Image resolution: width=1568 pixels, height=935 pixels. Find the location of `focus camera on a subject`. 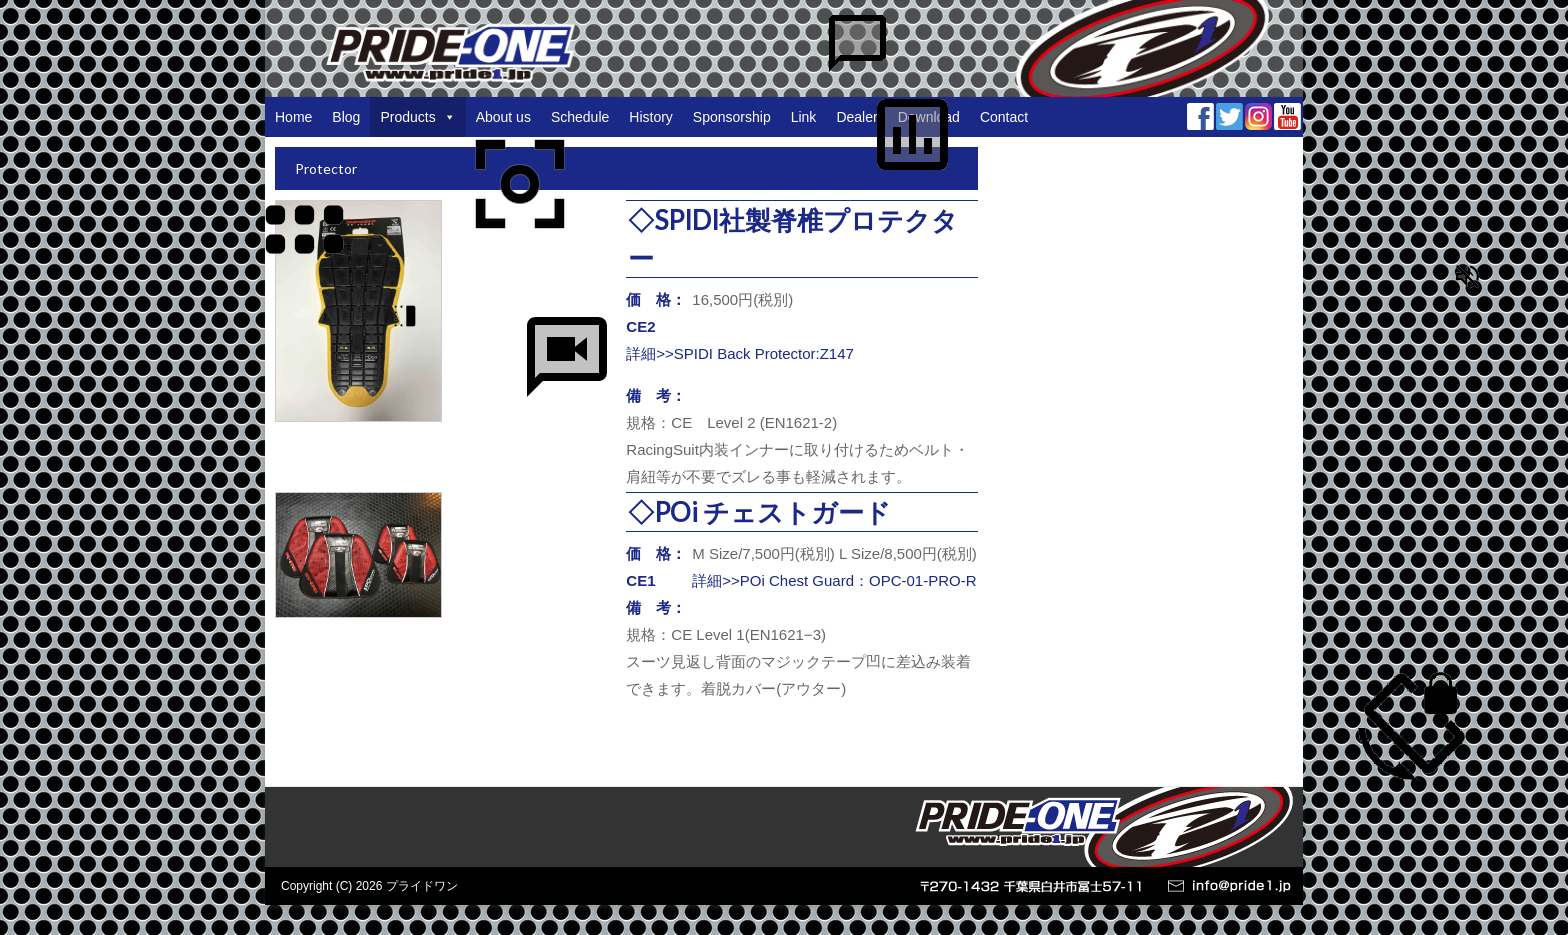

focus camera on a subject is located at coordinates (520, 184).